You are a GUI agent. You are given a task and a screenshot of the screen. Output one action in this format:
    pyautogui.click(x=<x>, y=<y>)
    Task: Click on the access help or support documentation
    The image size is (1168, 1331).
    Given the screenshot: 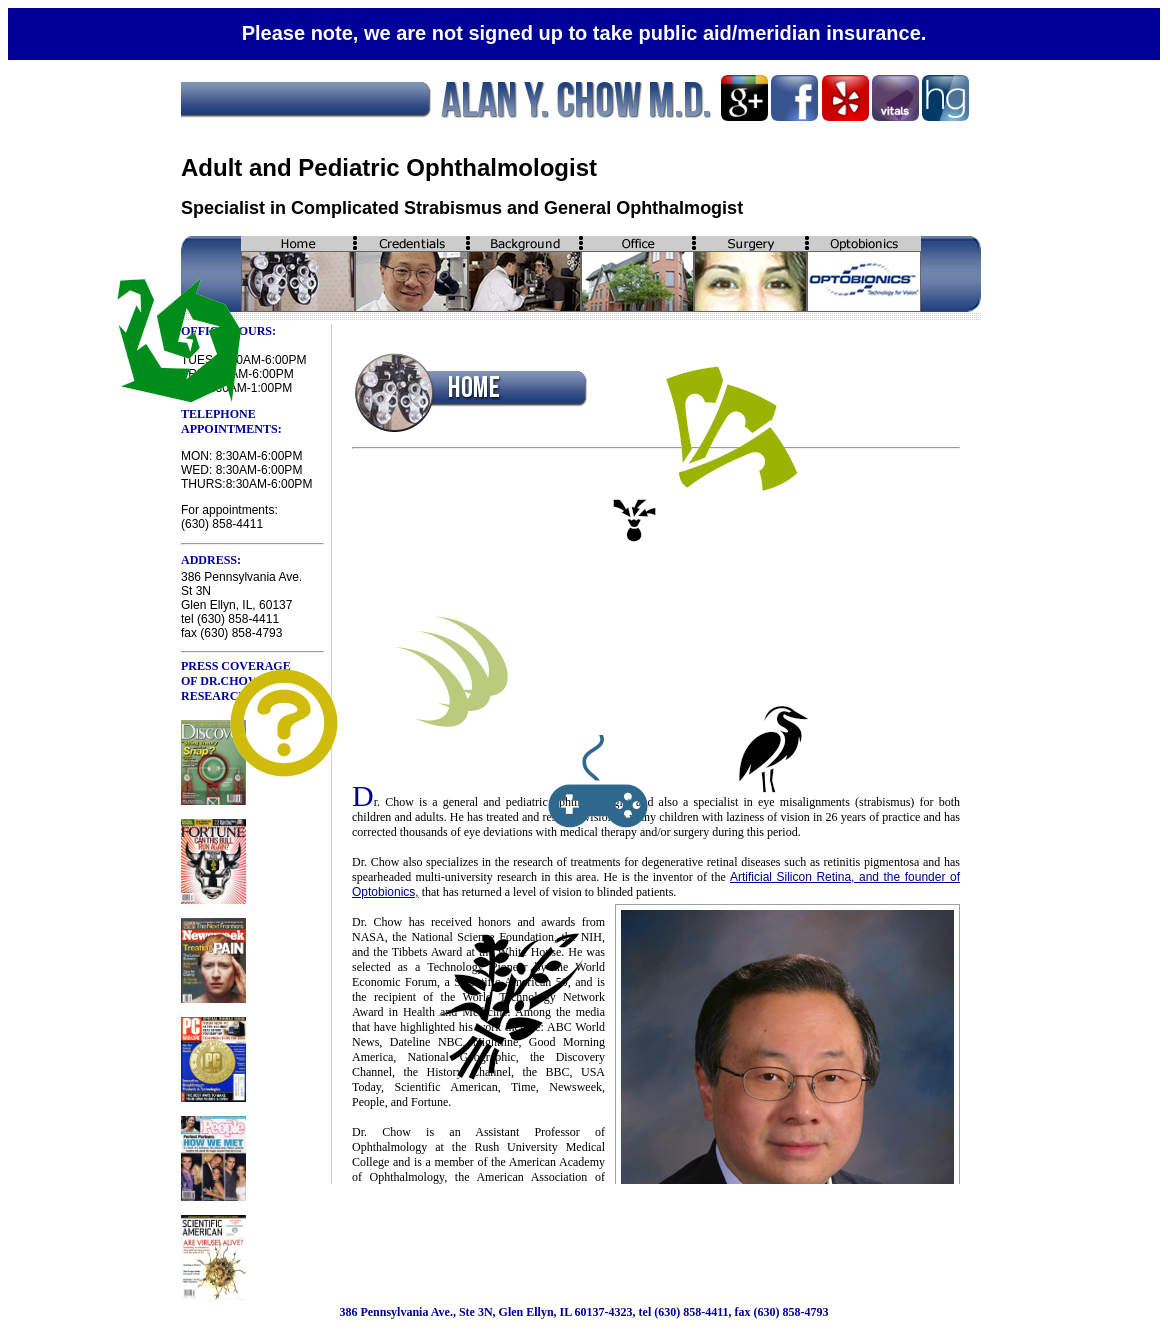 What is the action you would take?
    pyautogui.click(x=284, y=723)
    